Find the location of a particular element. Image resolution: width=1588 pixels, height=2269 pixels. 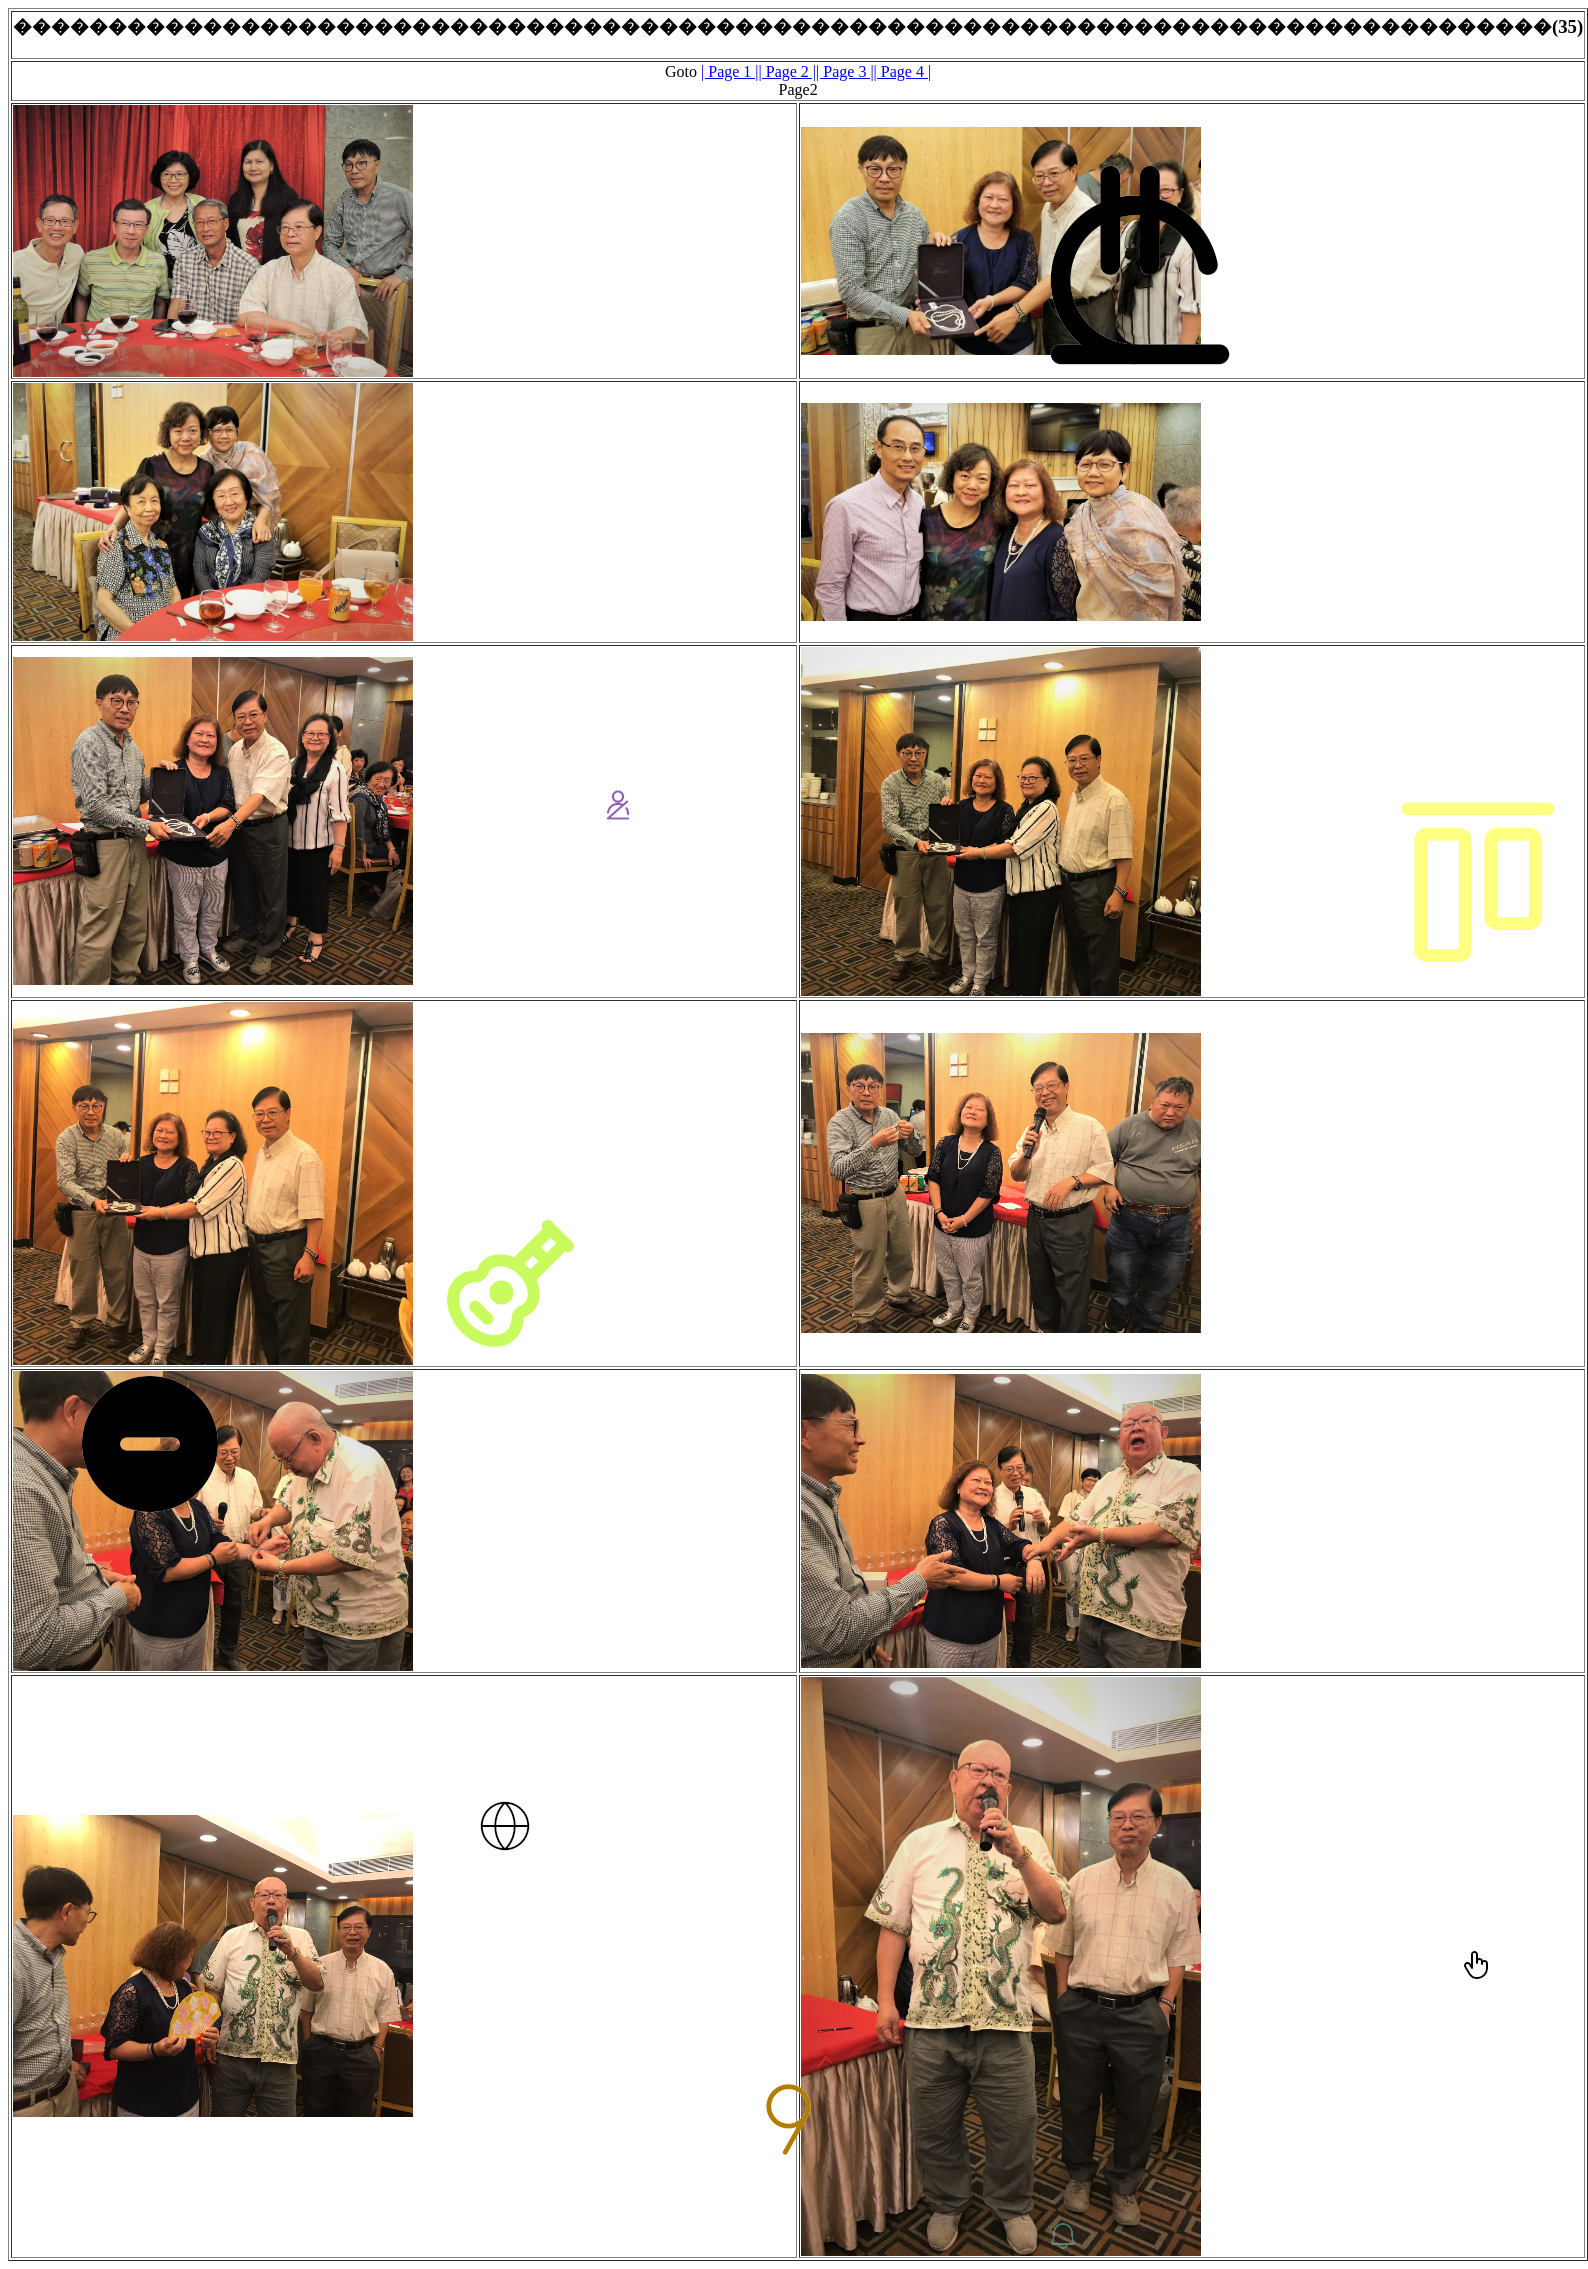

remove an item from a list is located at coordinates (150, 1444).